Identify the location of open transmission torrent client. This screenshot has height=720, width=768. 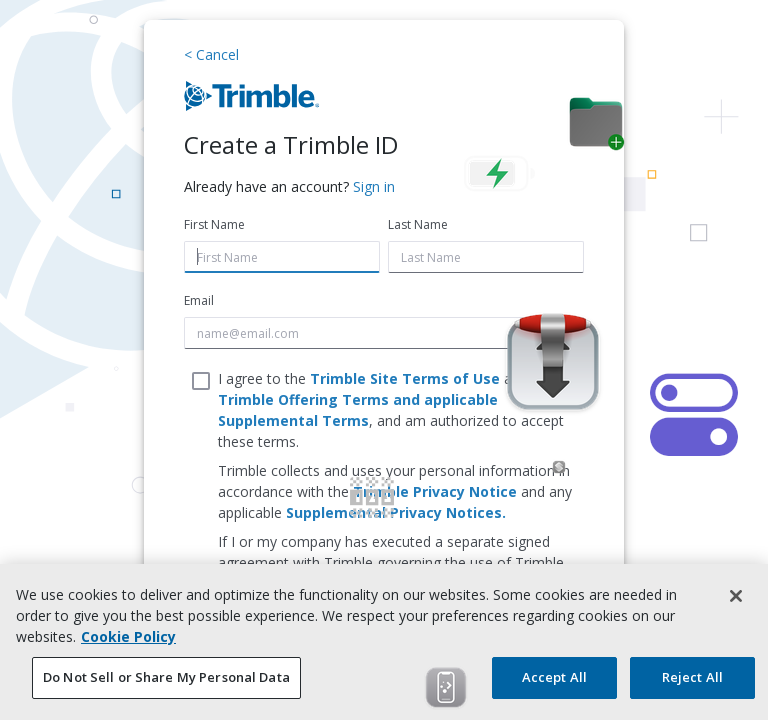
(553, 364).